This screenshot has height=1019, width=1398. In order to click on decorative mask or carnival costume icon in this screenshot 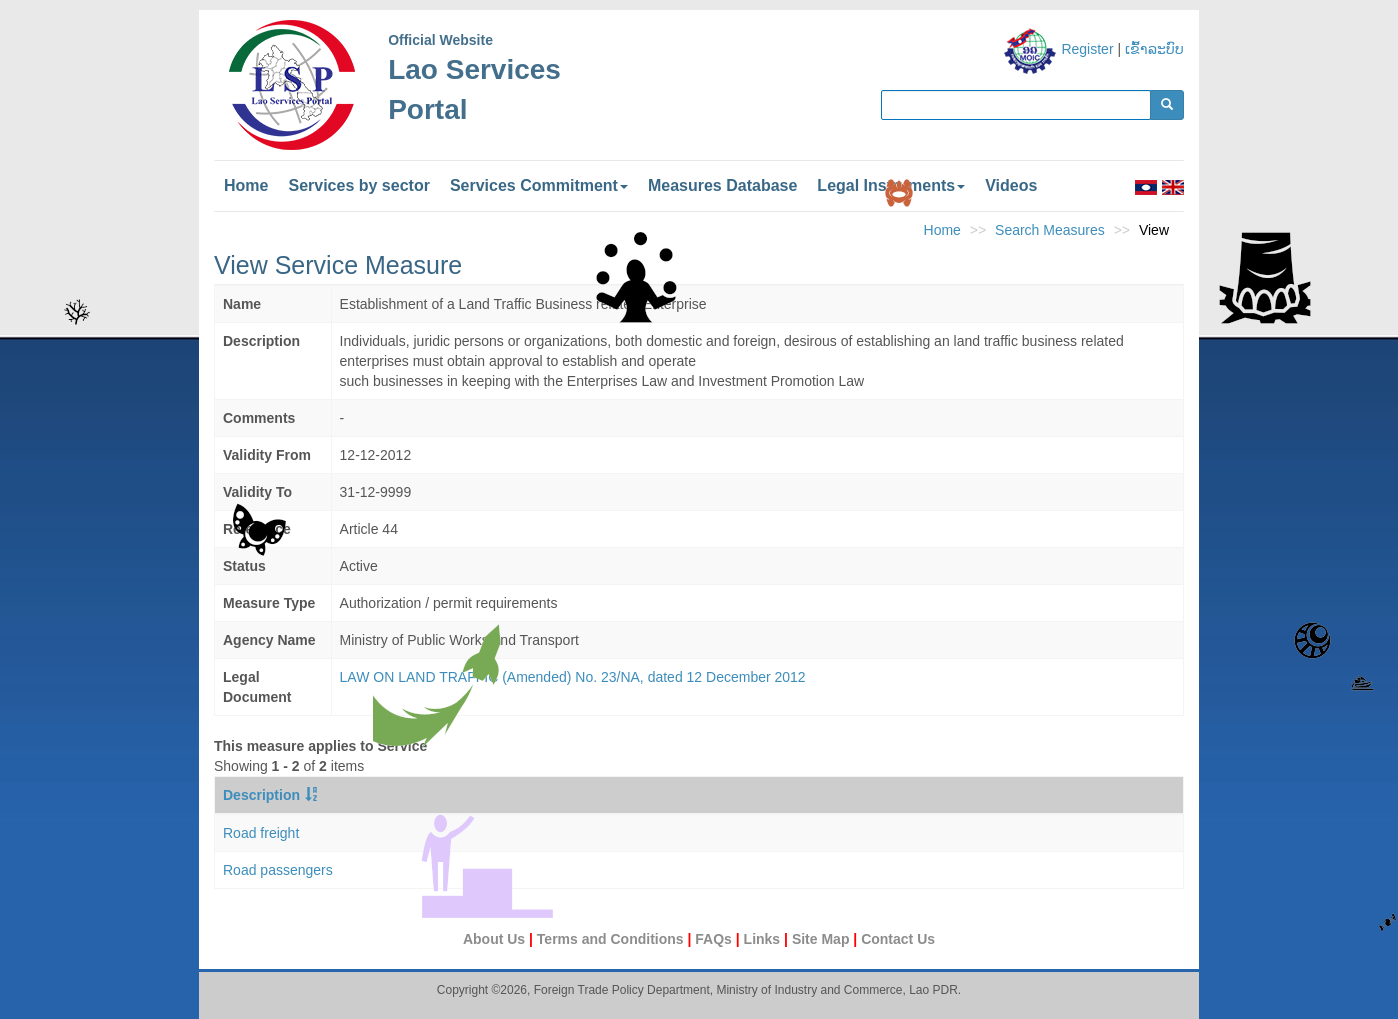, I will do `click(899, 193)`.